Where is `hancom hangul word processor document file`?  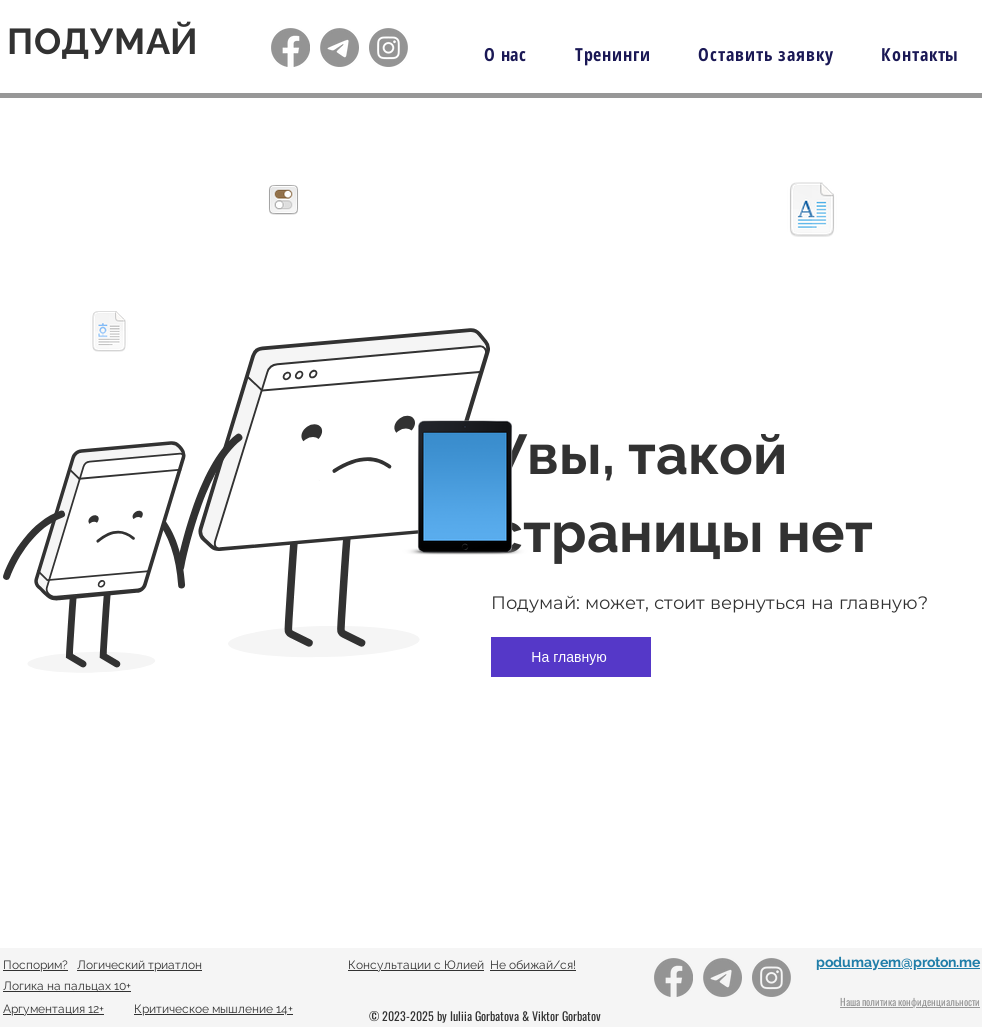
hancom hangul word processor document file is located at coordinates (109, 331).